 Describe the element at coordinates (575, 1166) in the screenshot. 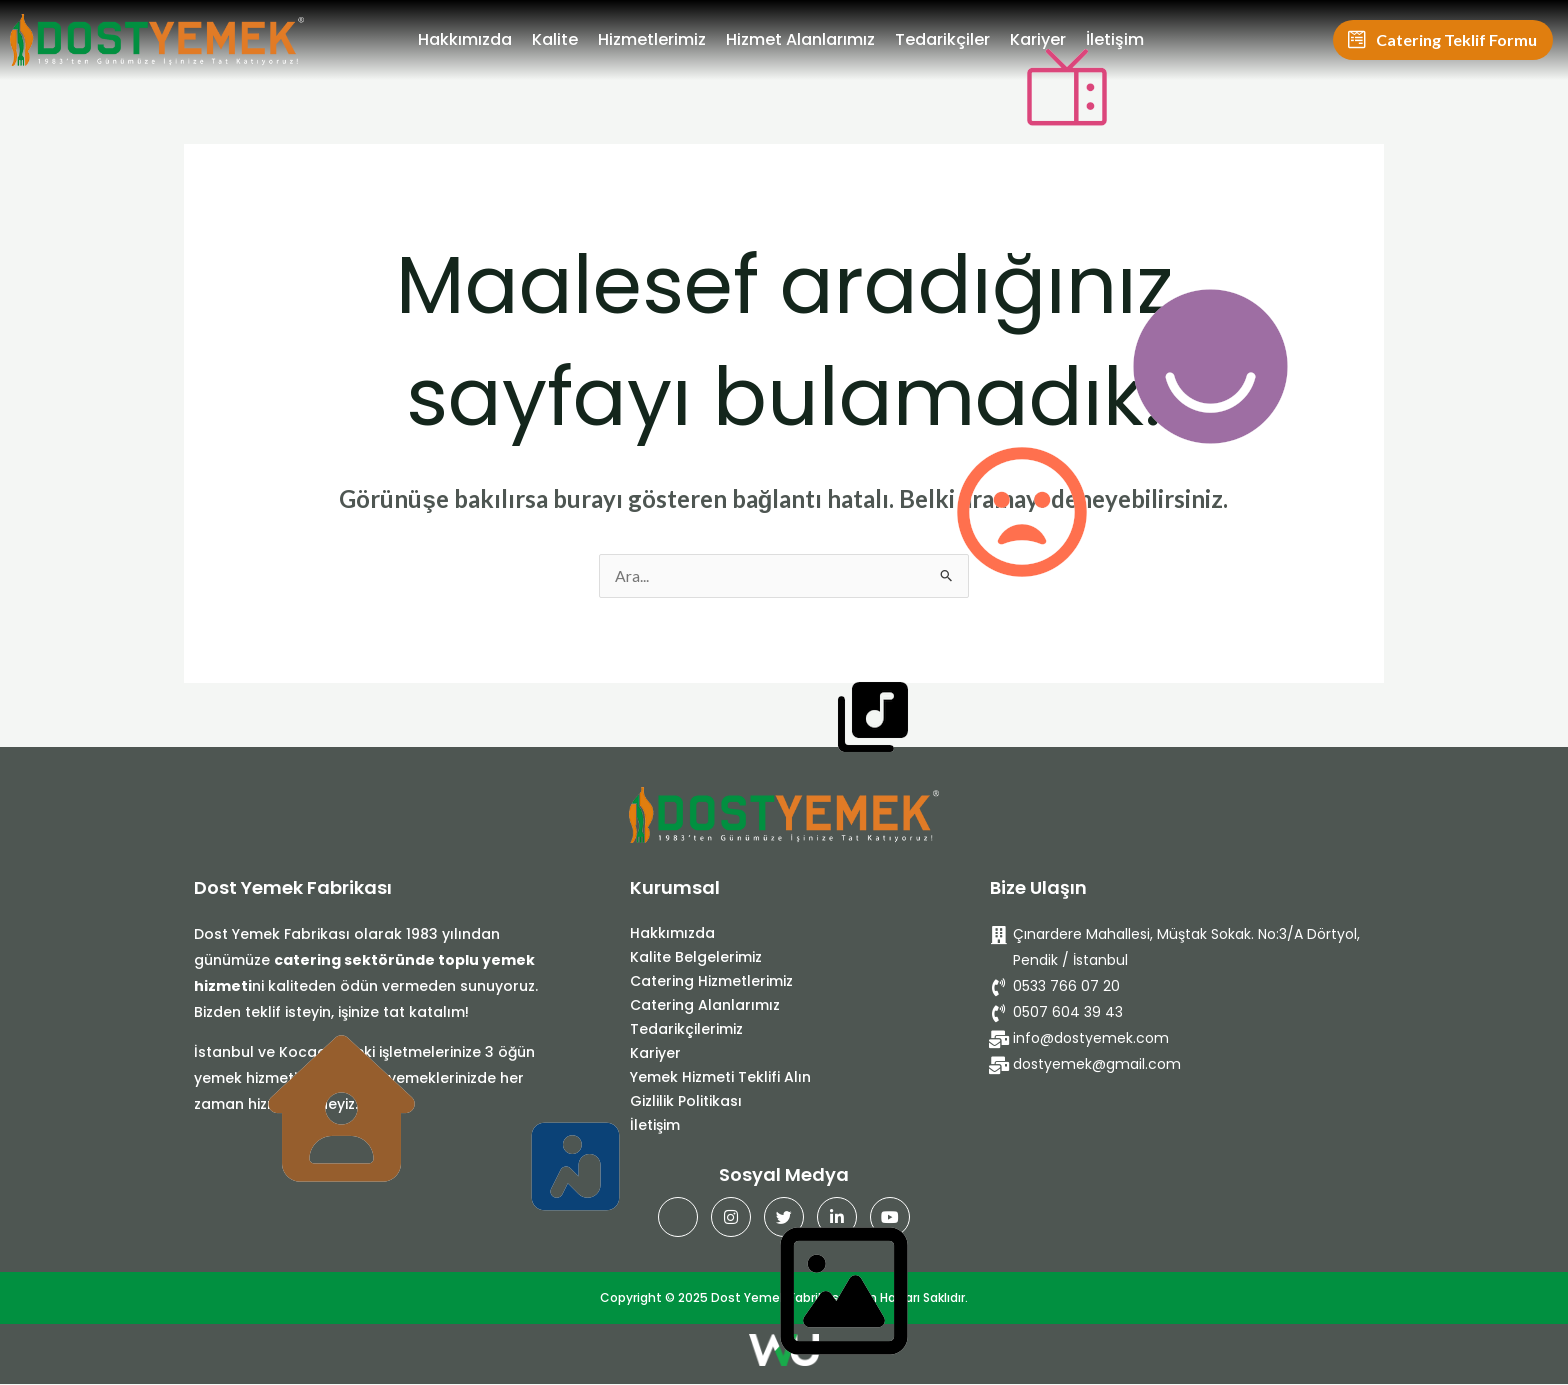

I see `indicates a confined space or restricted area` at that location.